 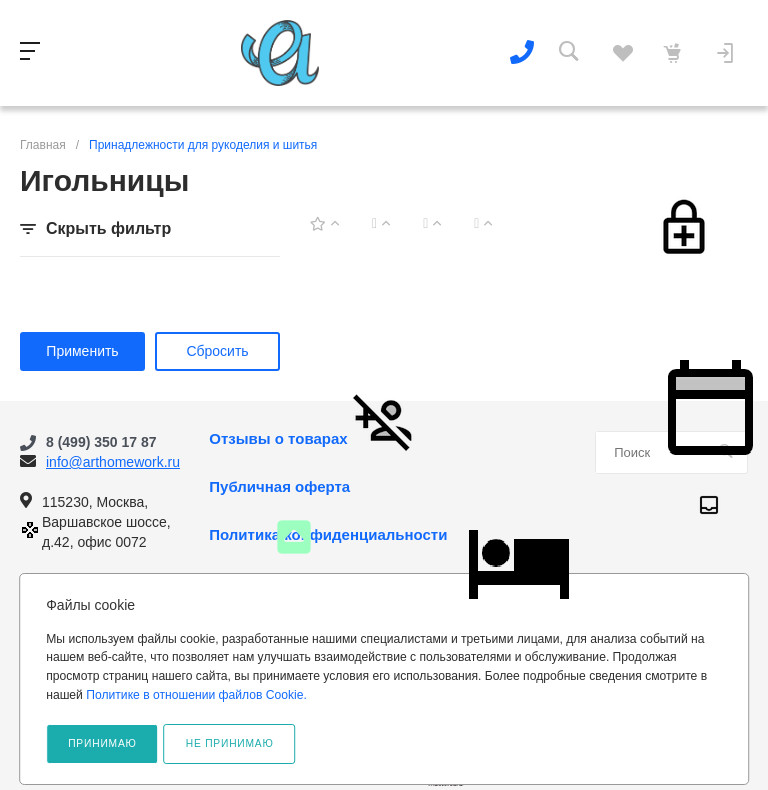 I want to click on view today's date, so click(x=710, y=407).